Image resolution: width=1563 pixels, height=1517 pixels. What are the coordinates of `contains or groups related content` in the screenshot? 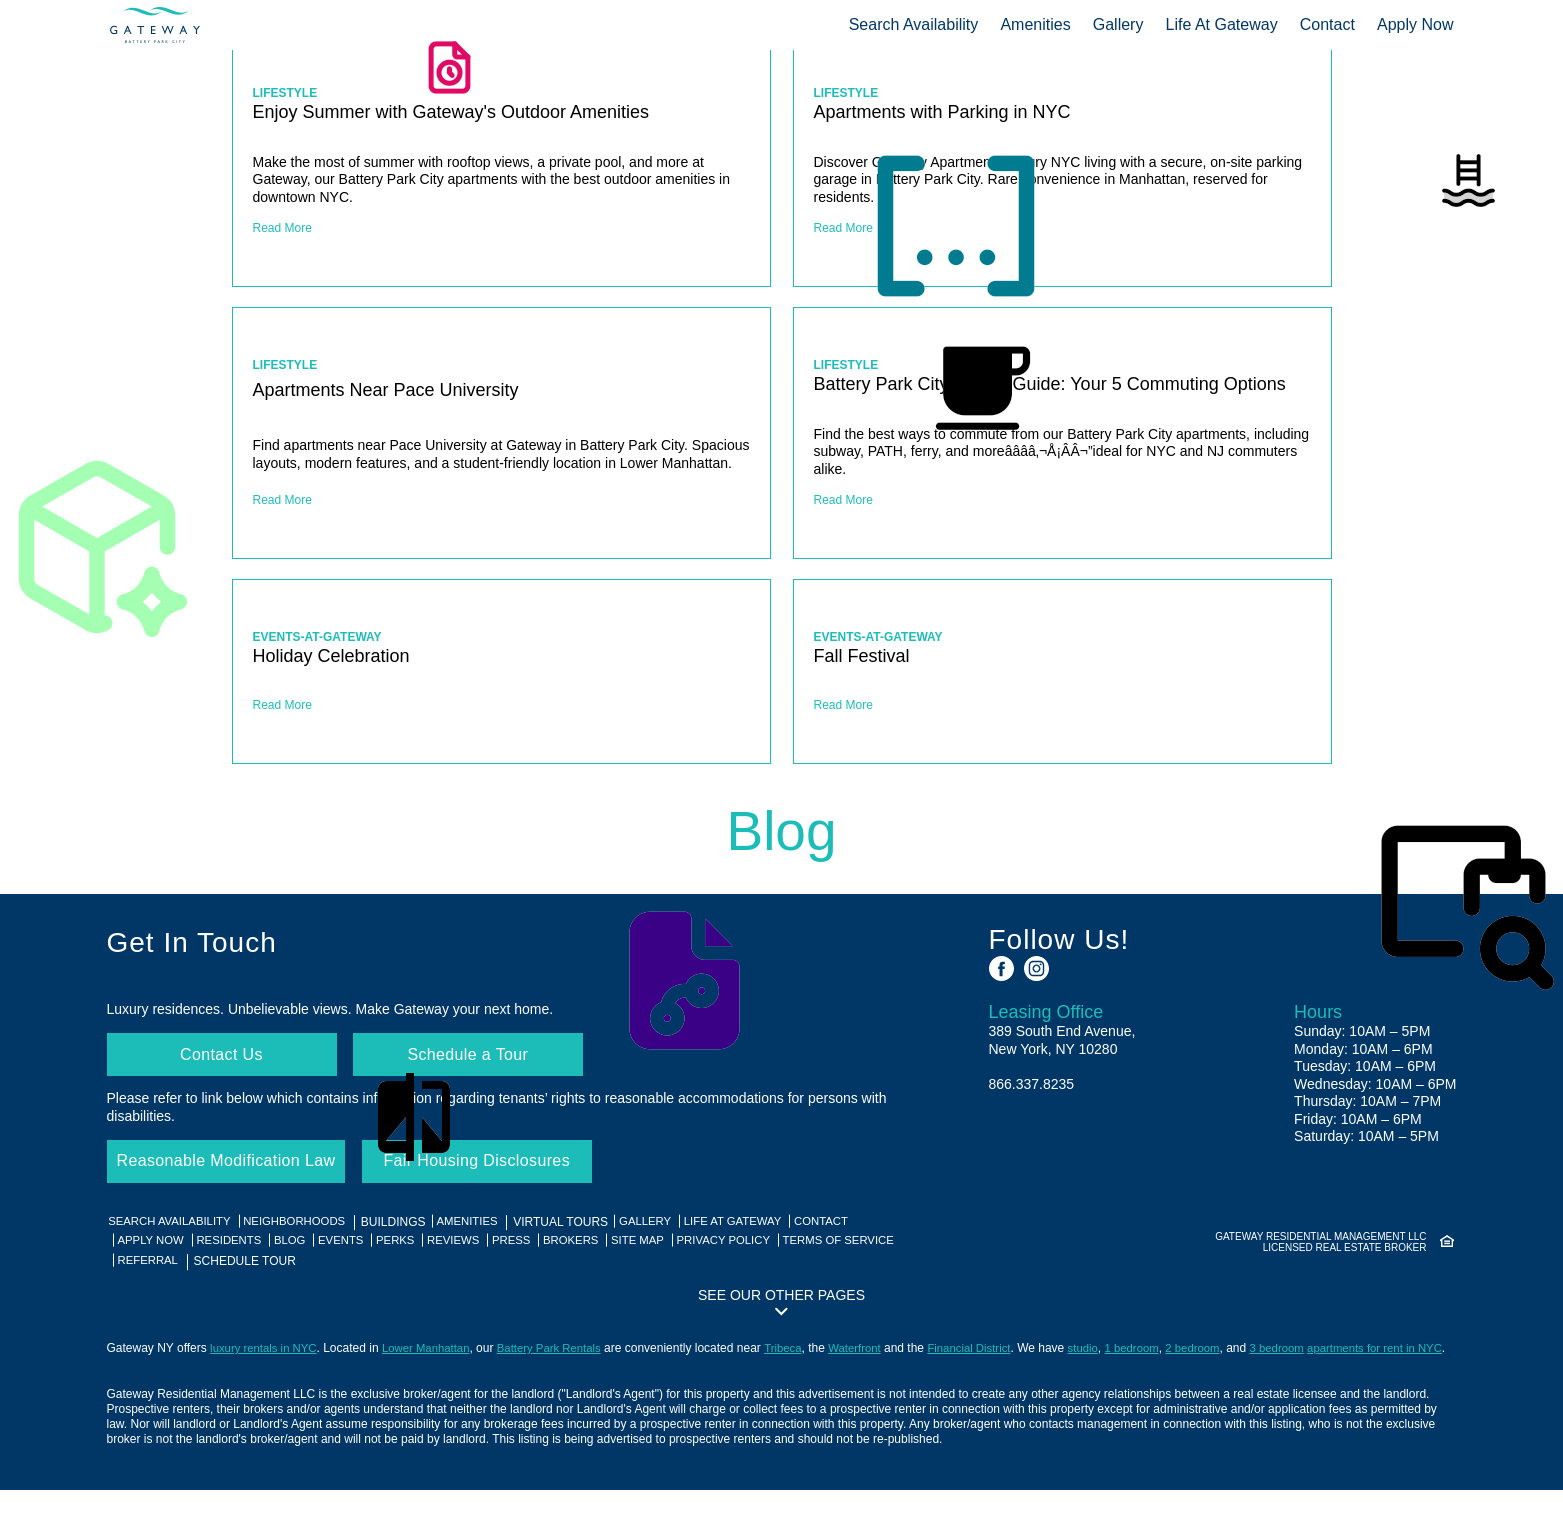 It's located at (956, 226).